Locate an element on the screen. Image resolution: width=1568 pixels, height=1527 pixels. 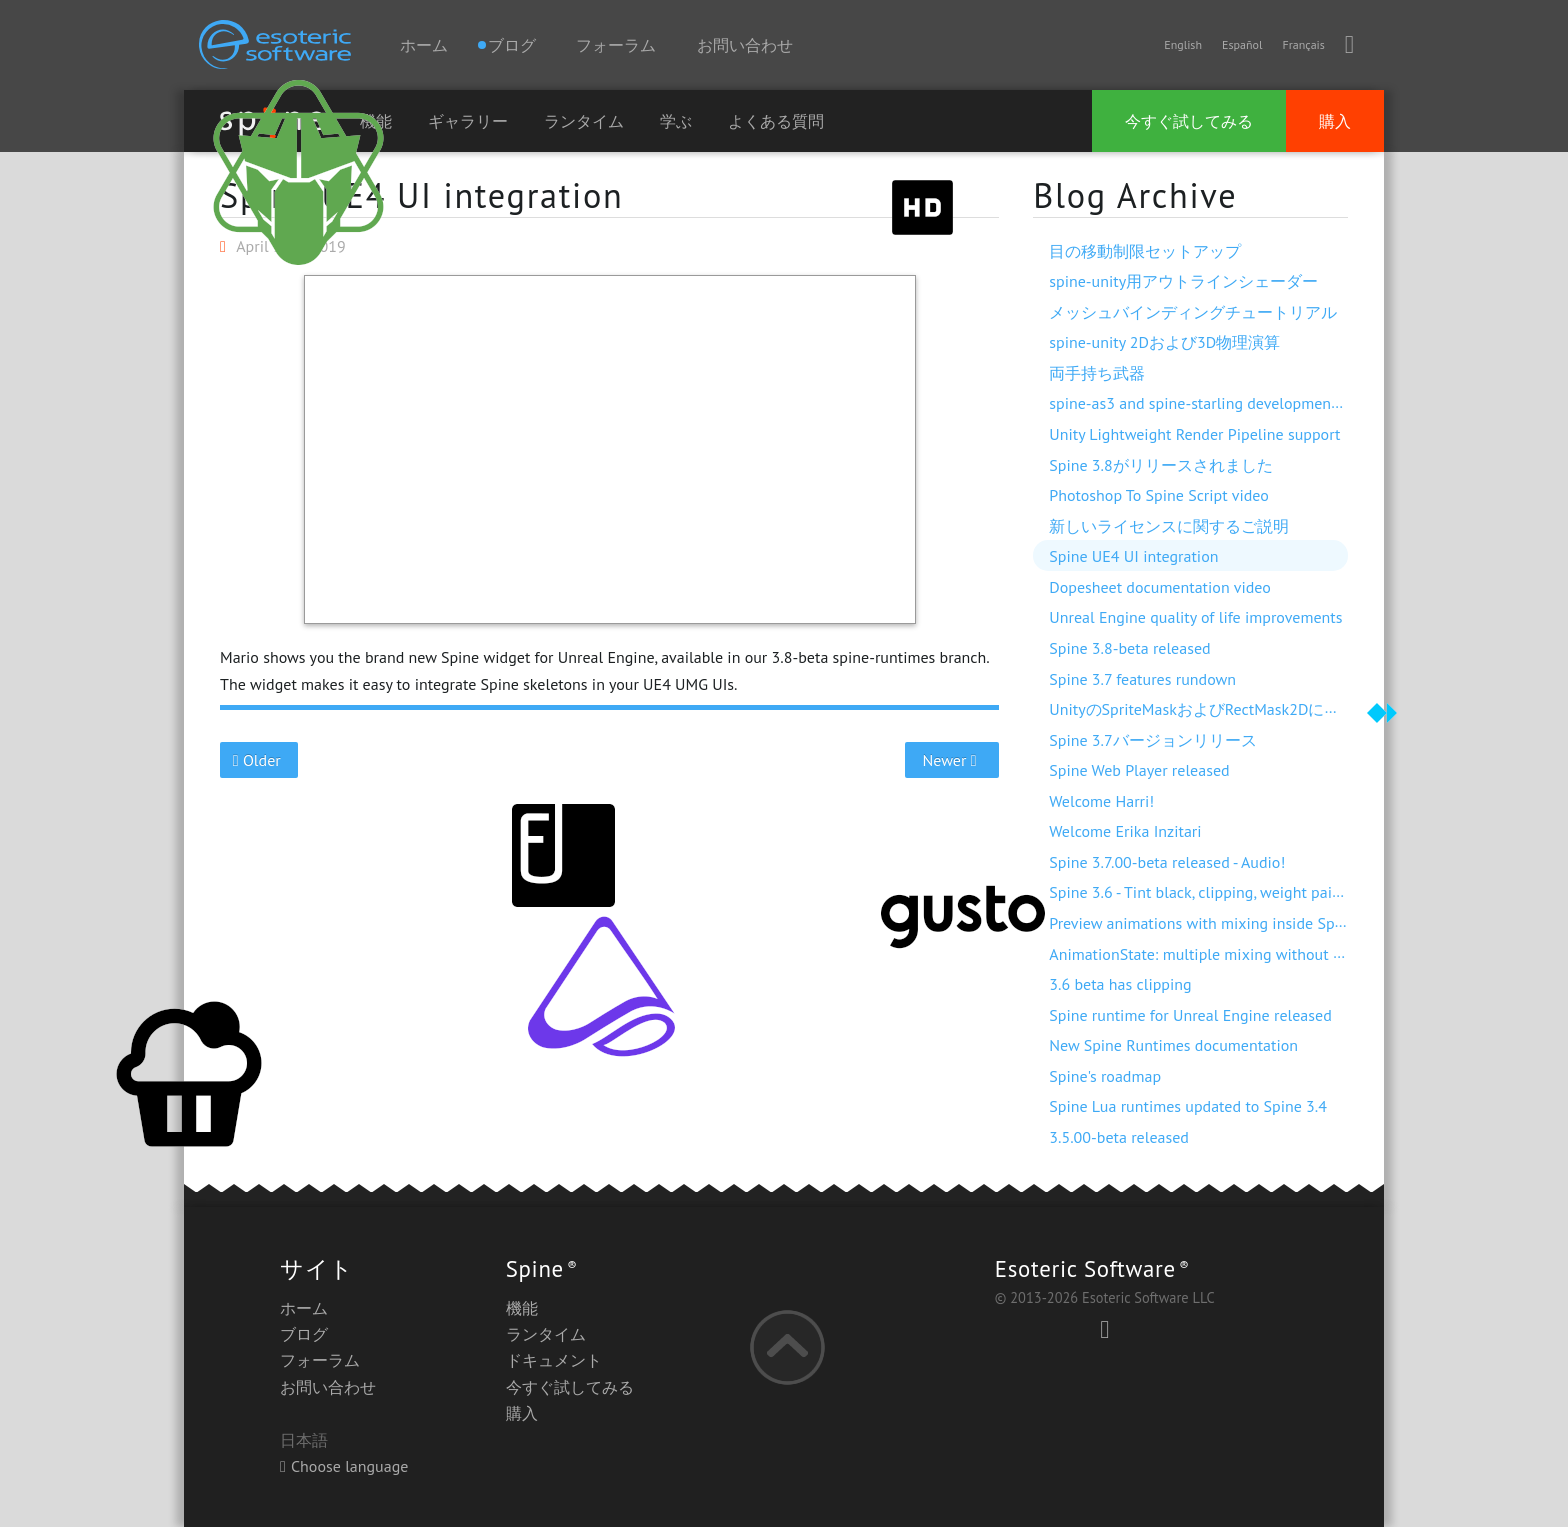
indicates high definition video quality is located at coordinates (922, 207).